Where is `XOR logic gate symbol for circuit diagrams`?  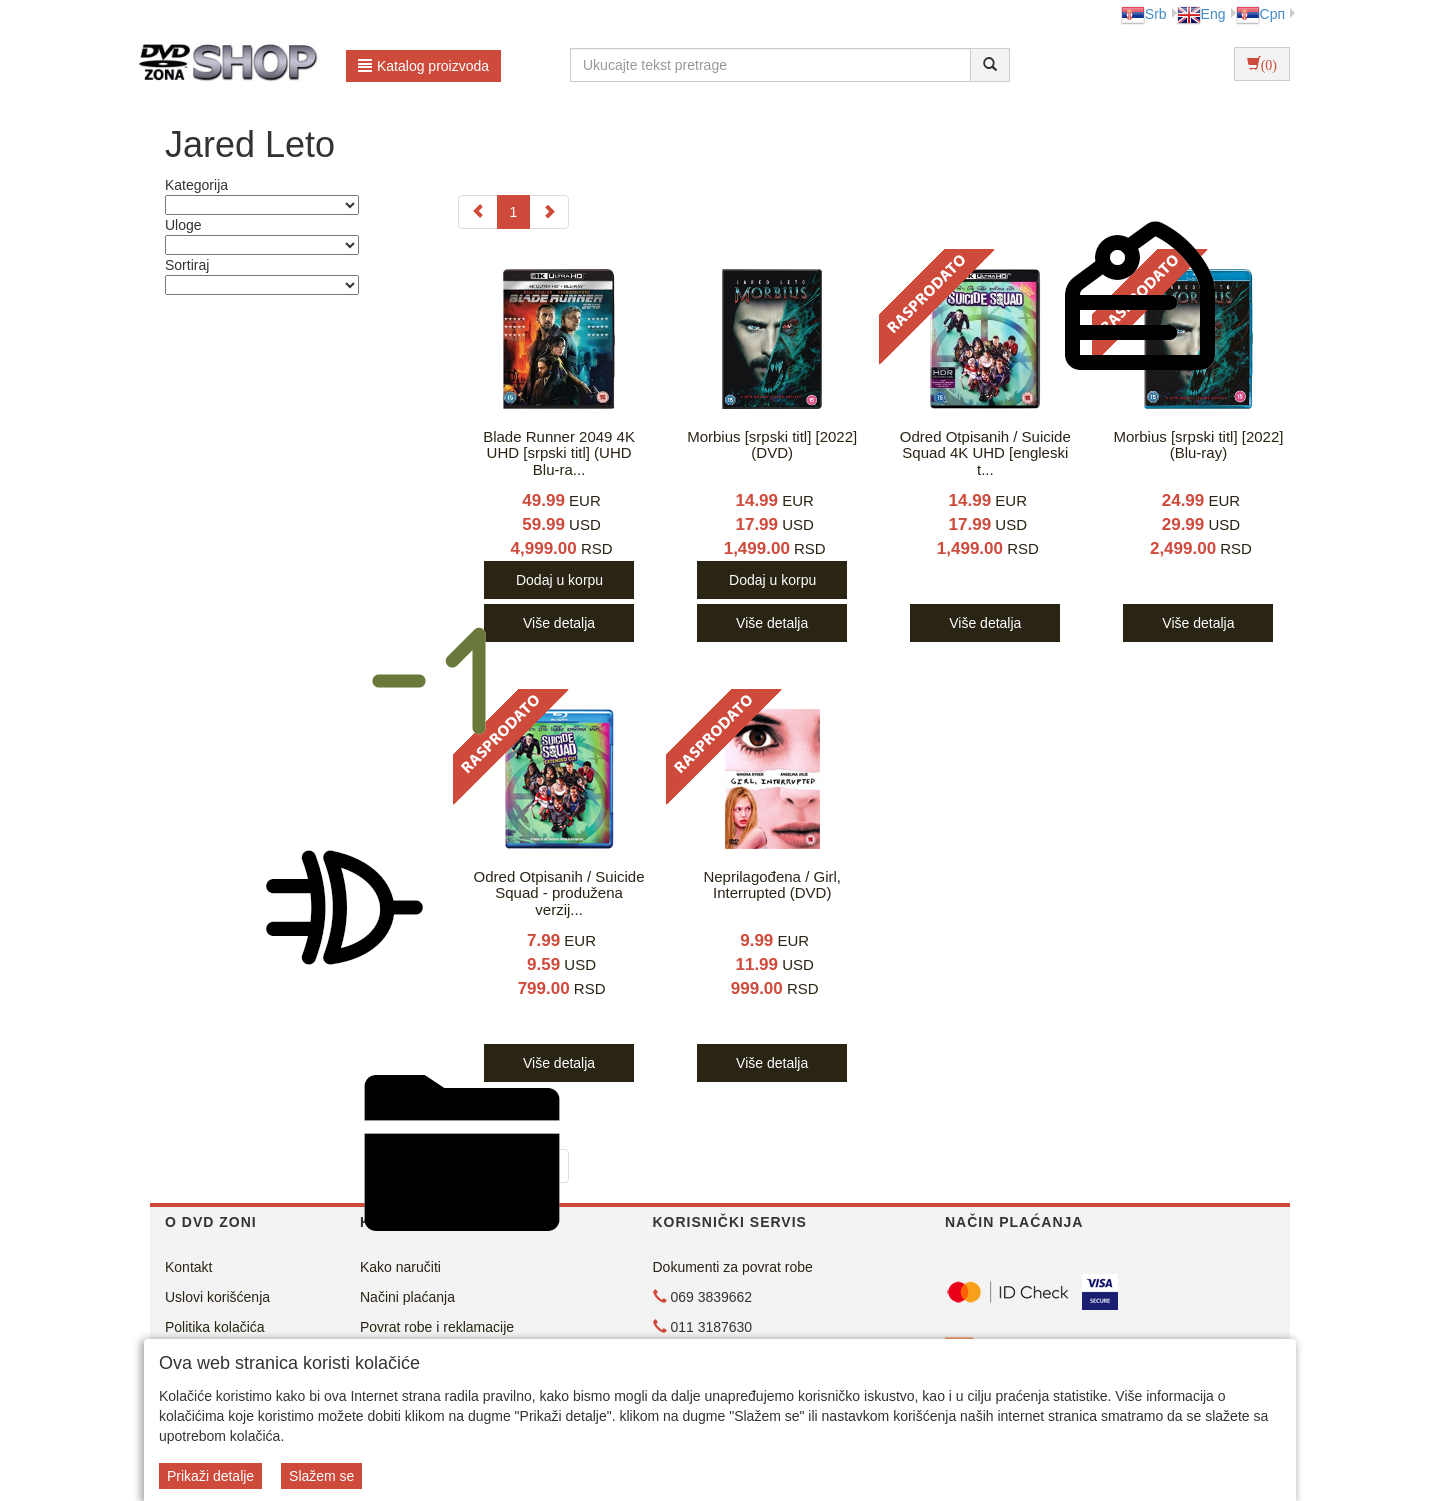 XOR logic gate symbol for circuit diagrams is located at coordinates (344, 907).